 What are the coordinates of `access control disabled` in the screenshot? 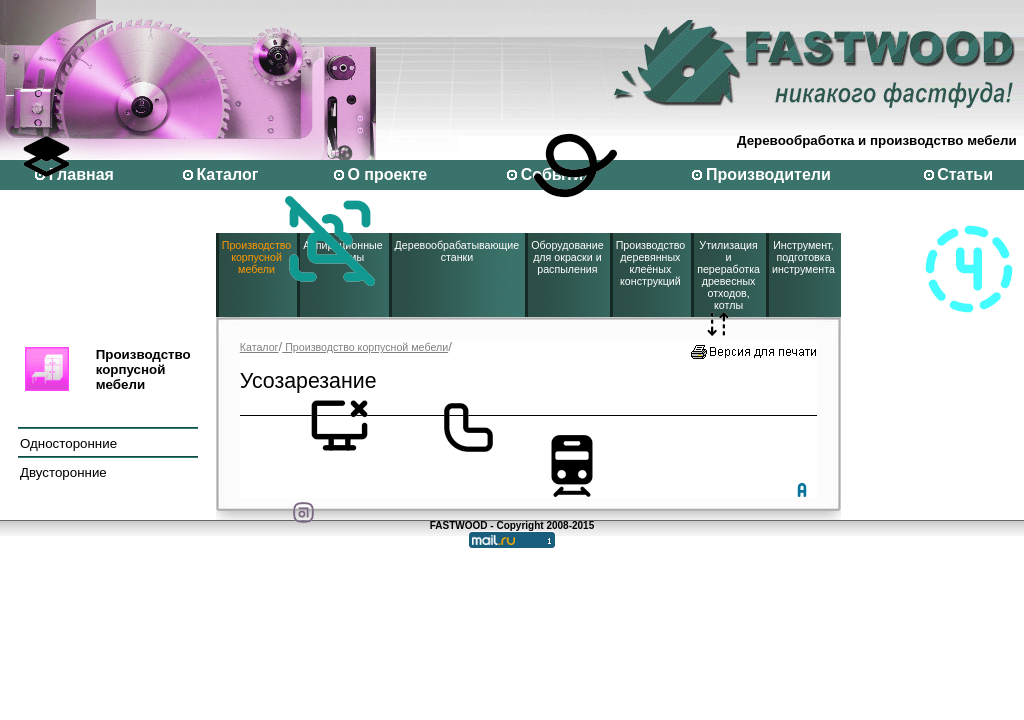 It's located at (330, 241).